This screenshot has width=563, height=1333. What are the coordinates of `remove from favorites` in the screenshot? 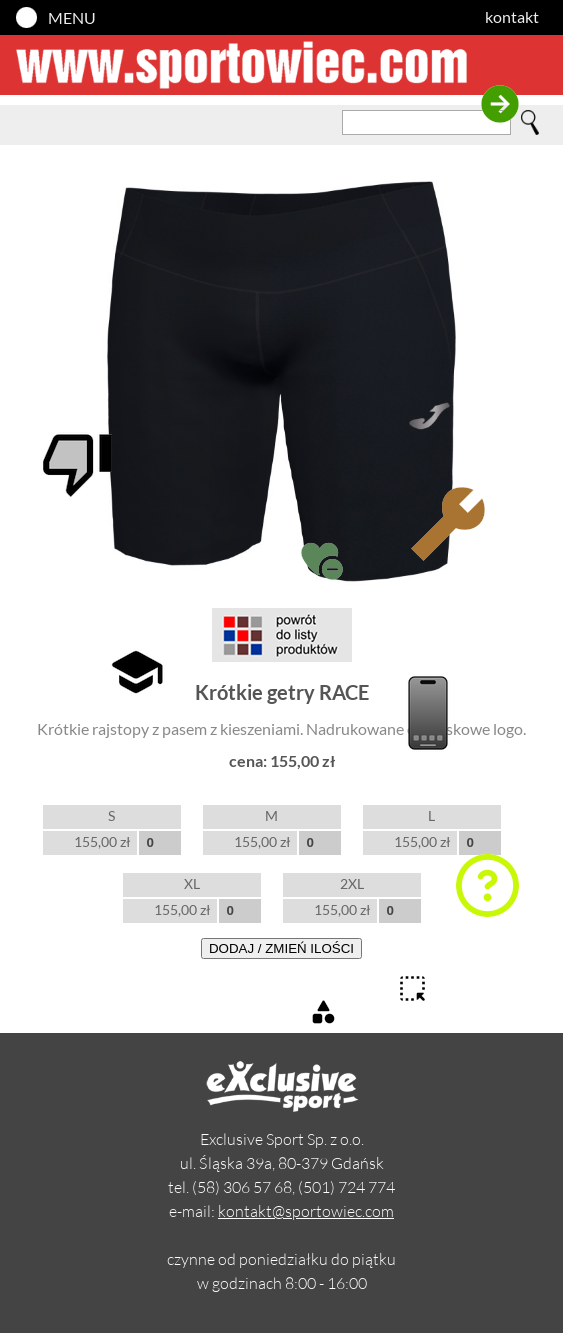 It's located at (322, 559).